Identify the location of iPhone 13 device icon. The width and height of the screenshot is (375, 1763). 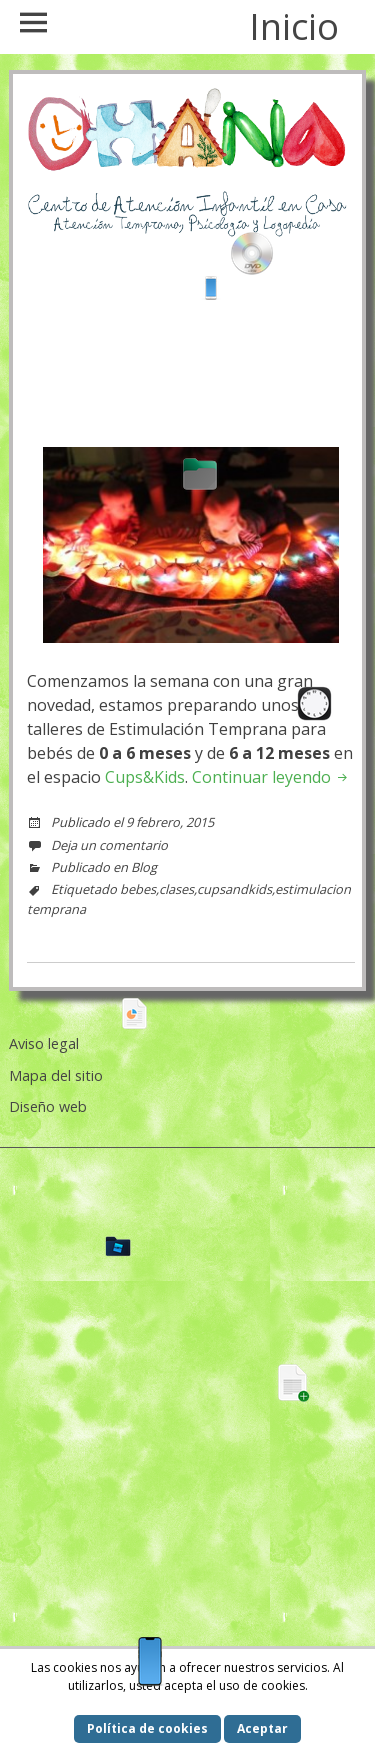
(150, 1662).